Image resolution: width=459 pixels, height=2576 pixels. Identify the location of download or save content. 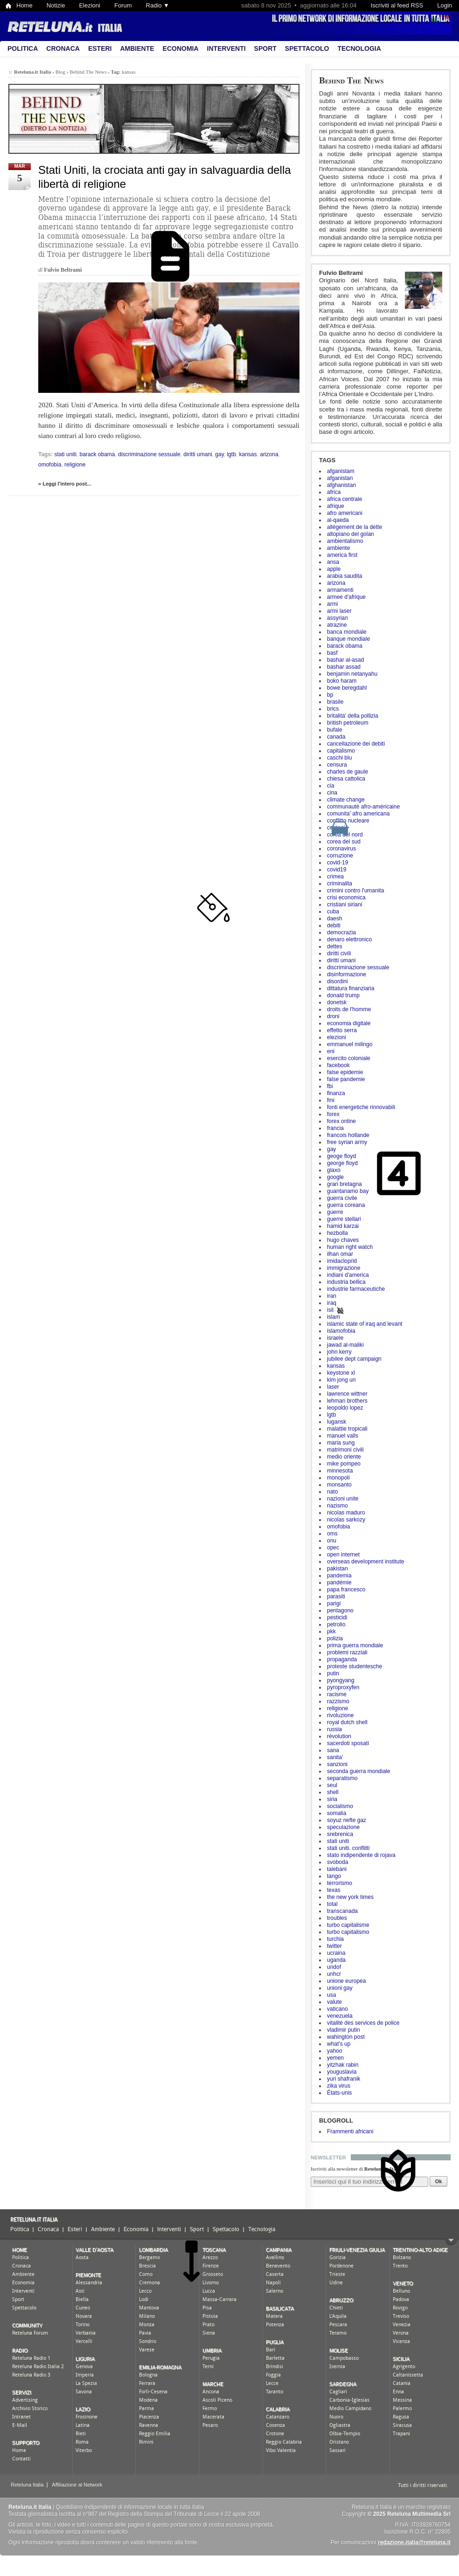
(191, 2261).